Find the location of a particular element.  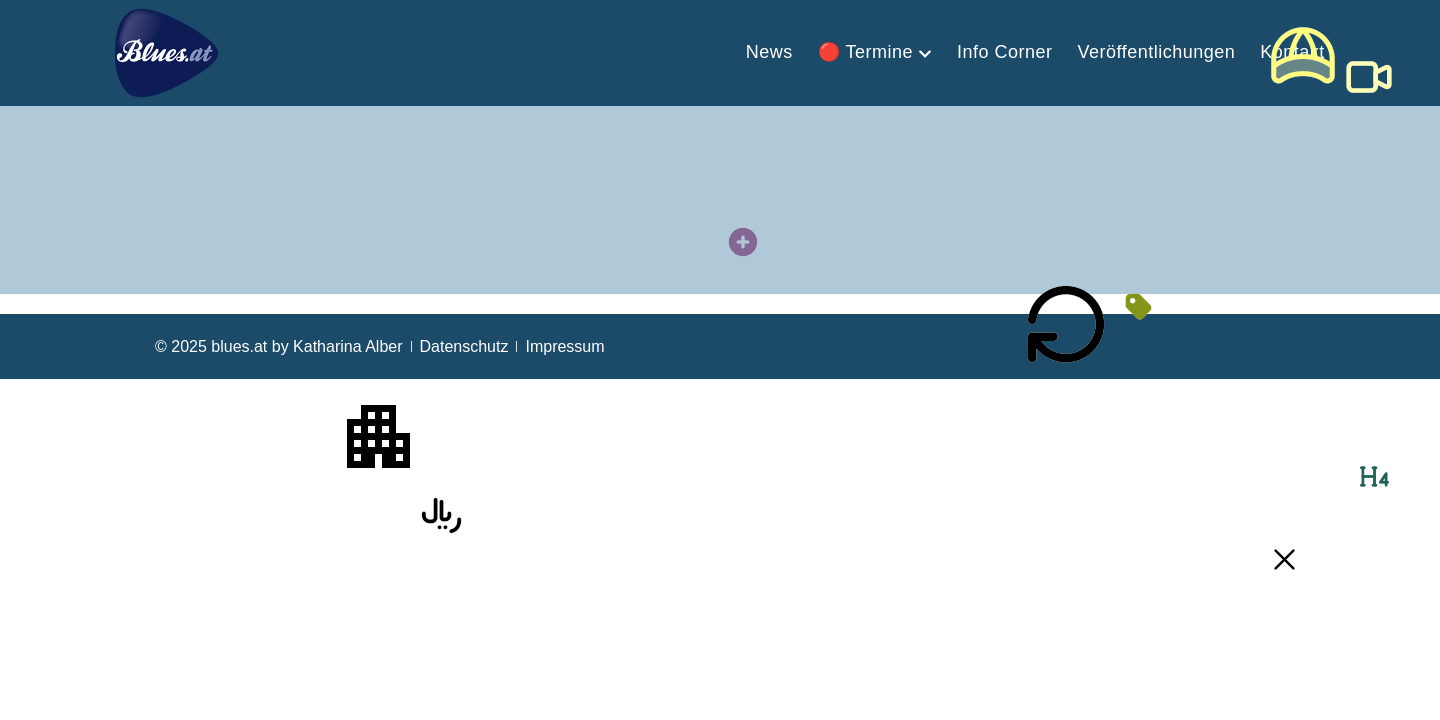

add or manage tags is located at coordinates (1138, 306).